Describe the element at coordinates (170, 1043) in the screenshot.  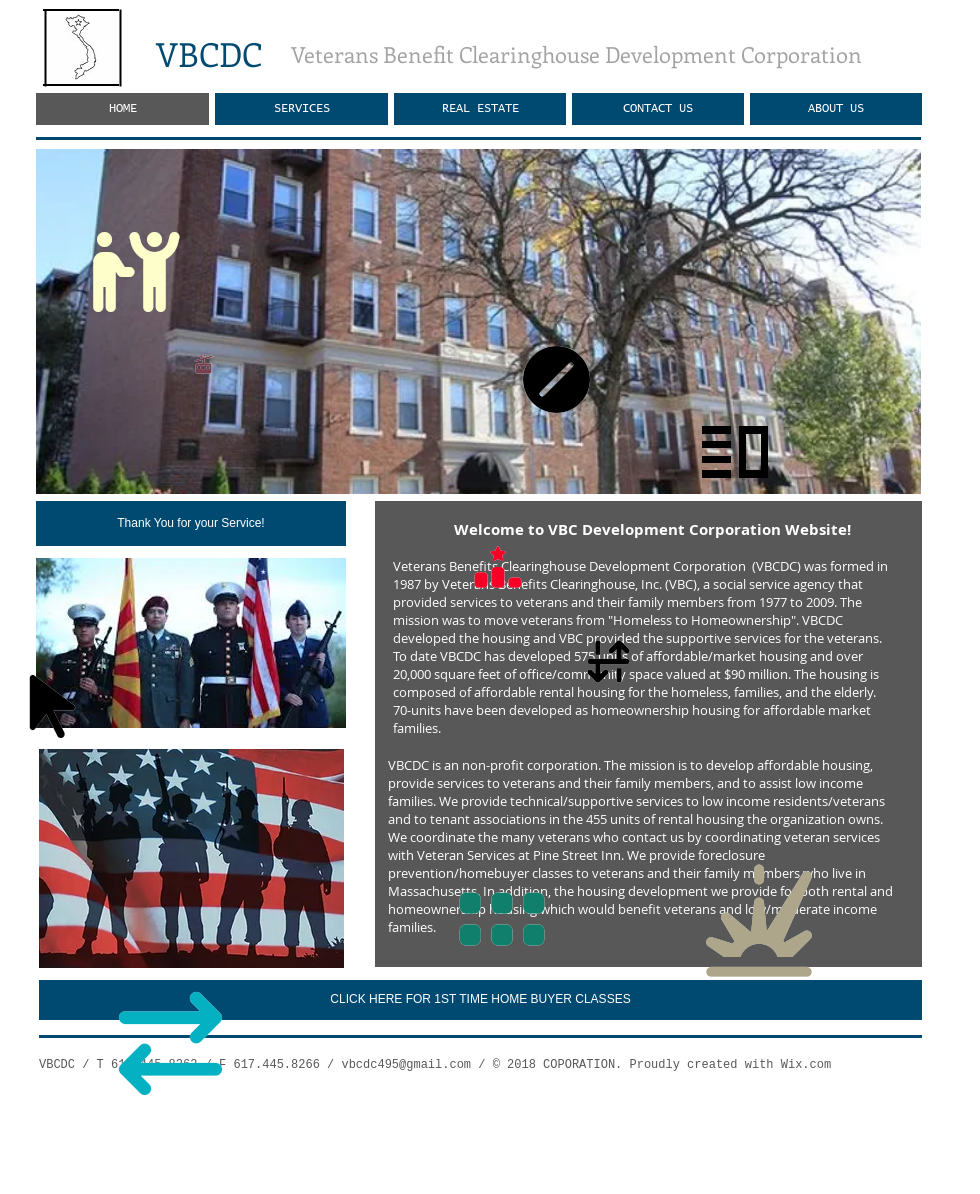
I see `swap or exchange items` at that location.